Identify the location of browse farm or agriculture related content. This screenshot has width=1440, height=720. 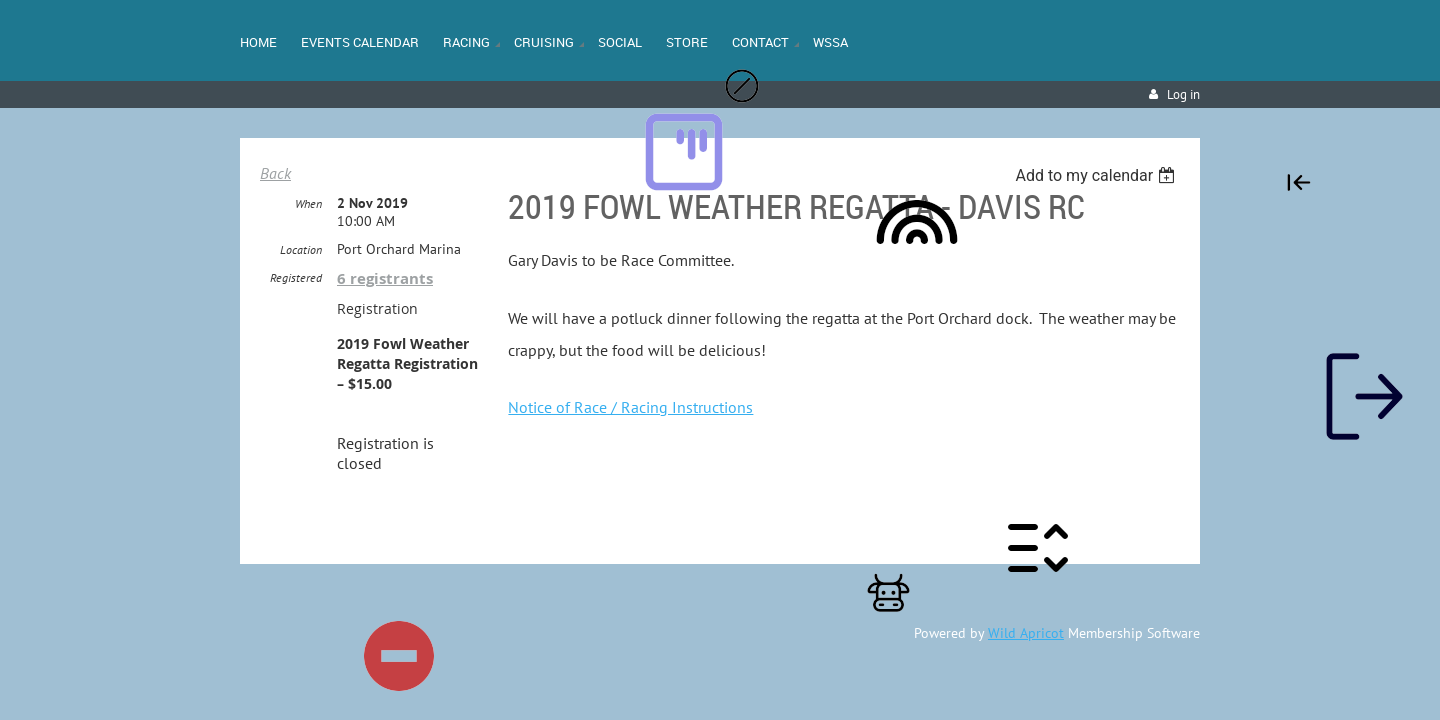
(888, 593).